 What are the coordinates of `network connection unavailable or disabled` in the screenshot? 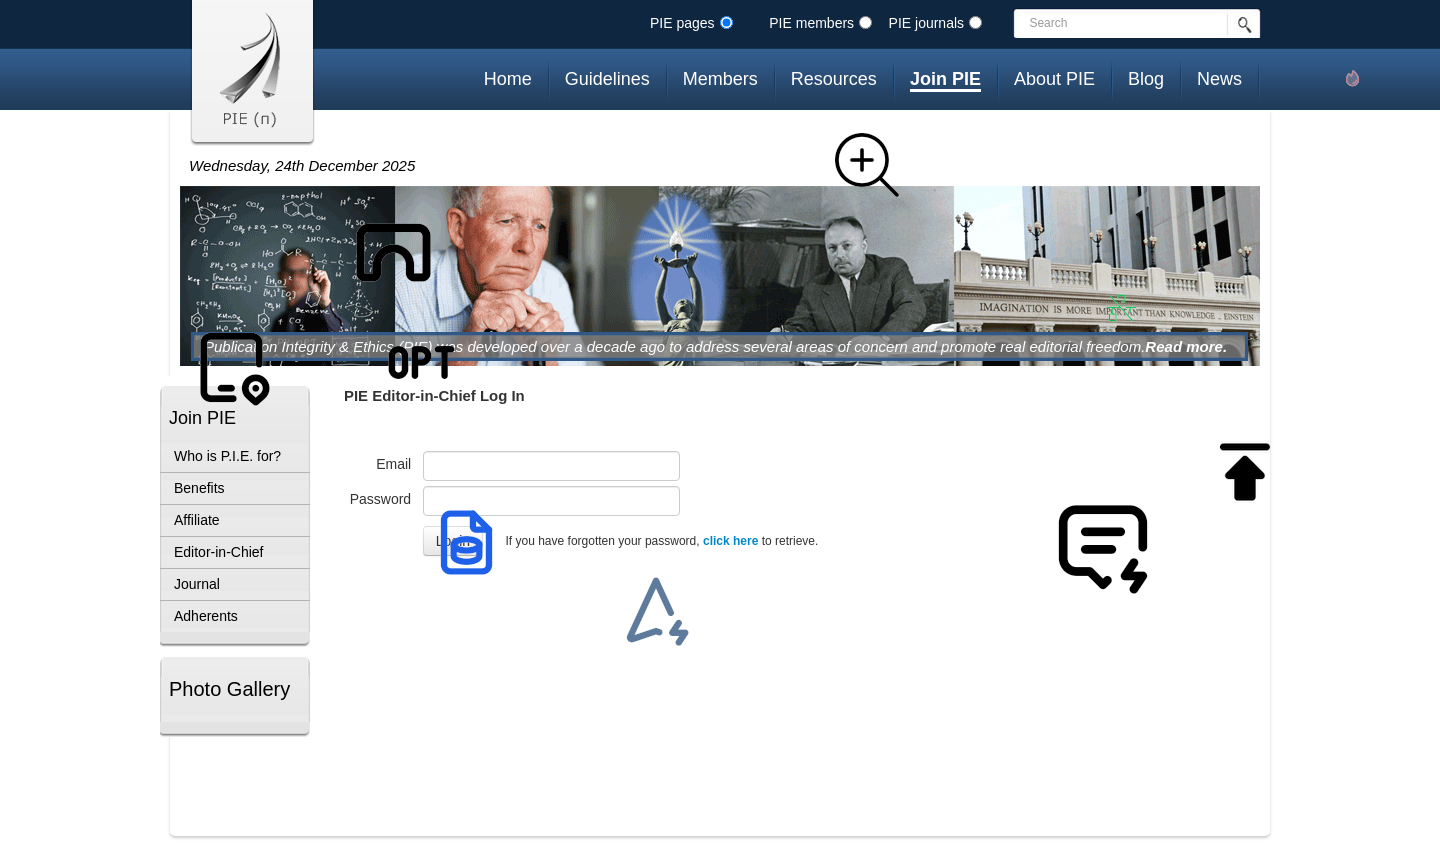 It's located at (1121, 308).